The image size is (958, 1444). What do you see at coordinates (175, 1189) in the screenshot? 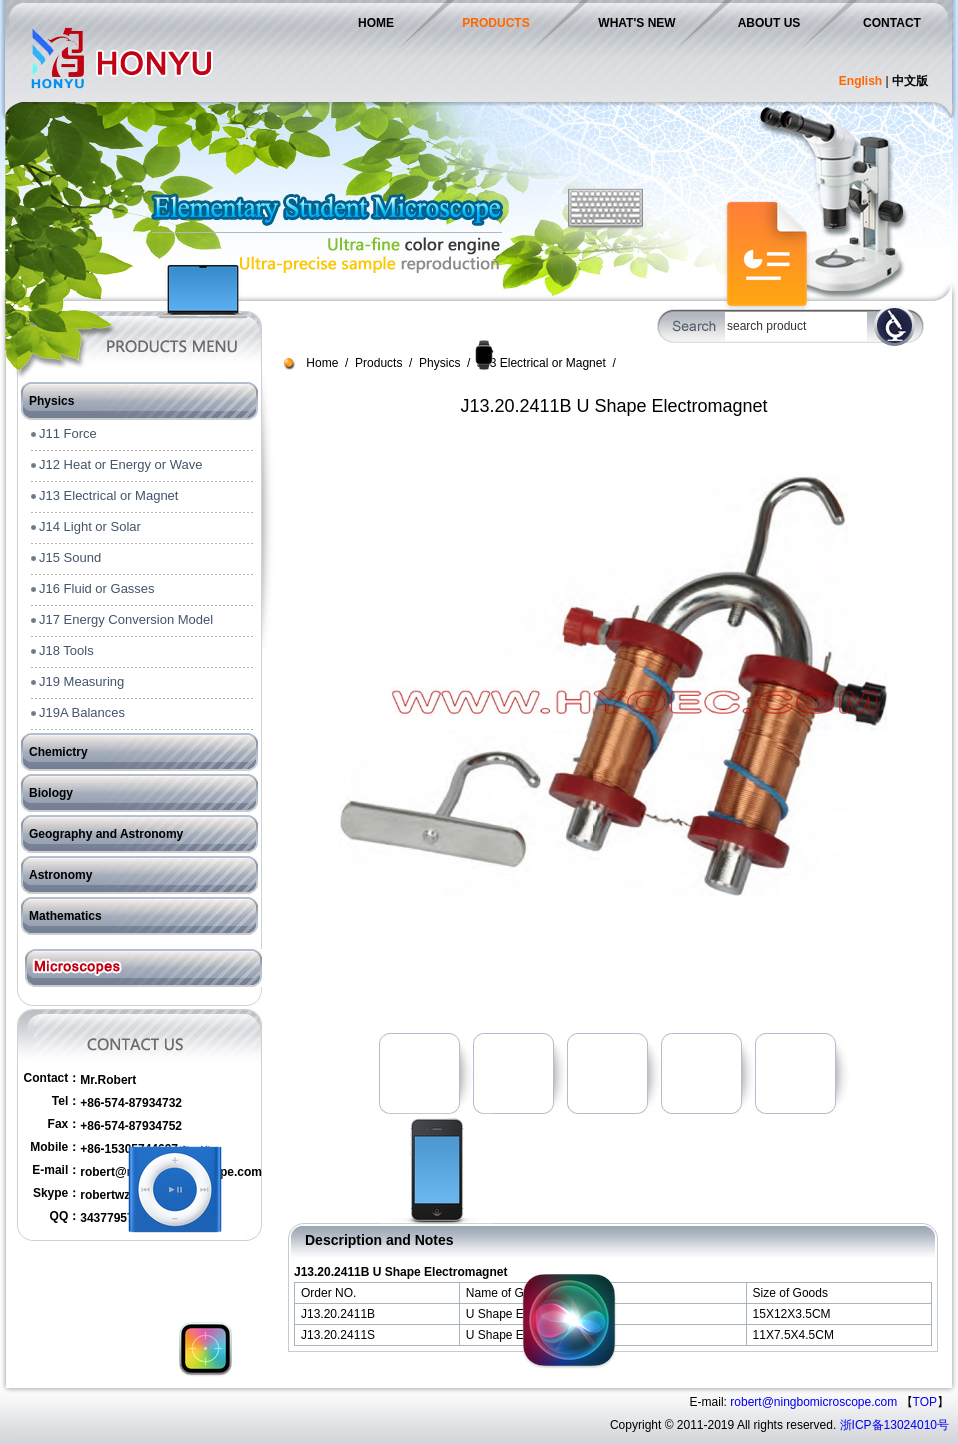
I see `iPod shuffle device connected` at bounding box center [175, 1189].